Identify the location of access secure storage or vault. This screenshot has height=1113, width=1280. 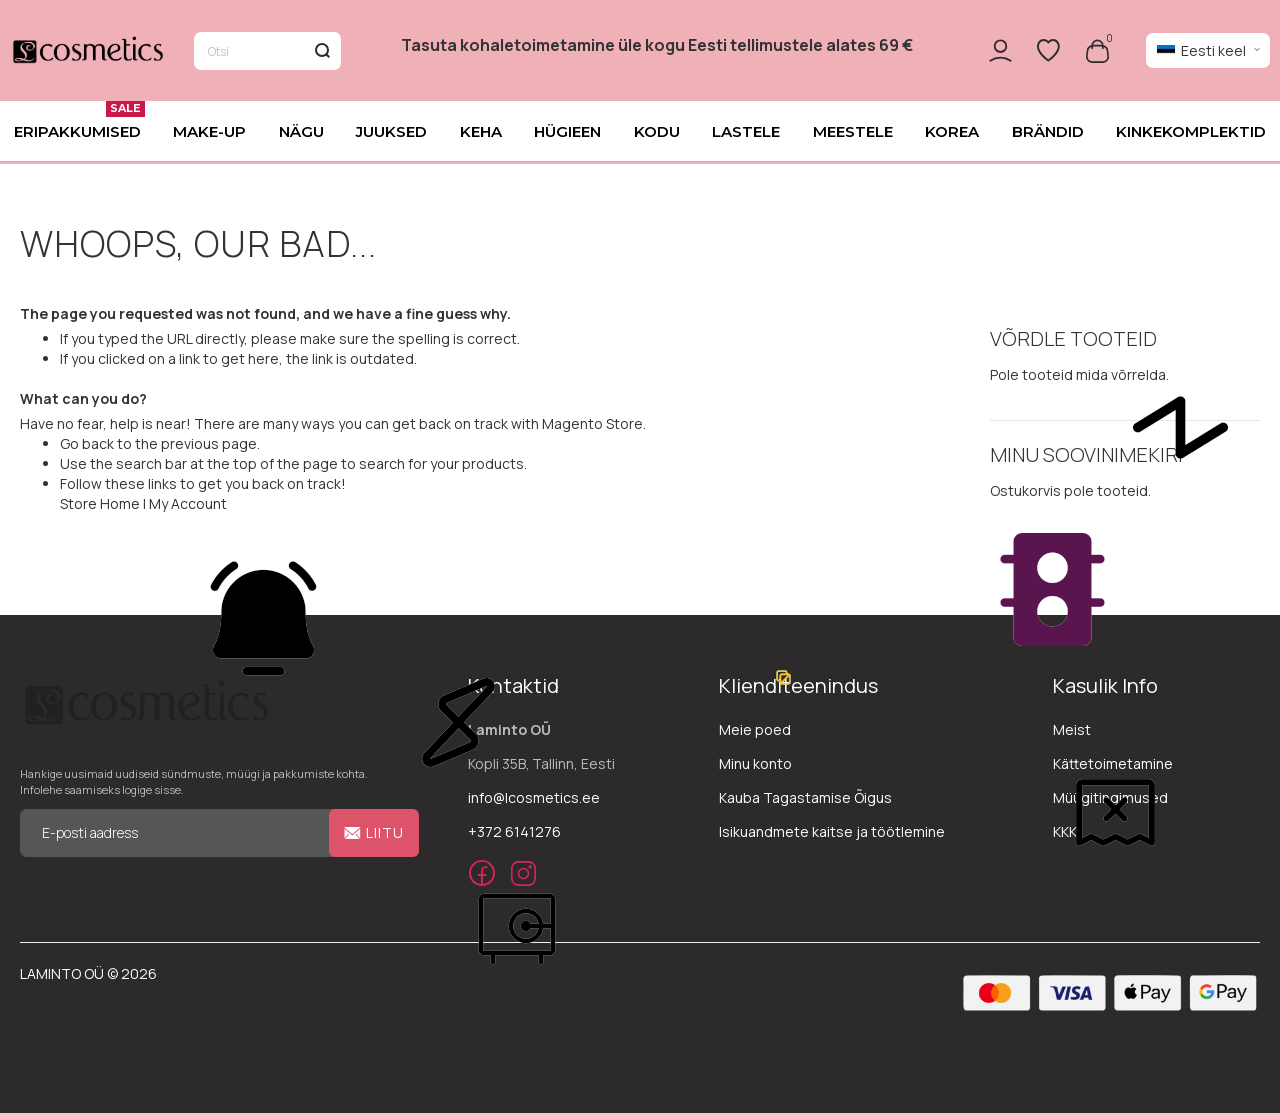
(517, 926).